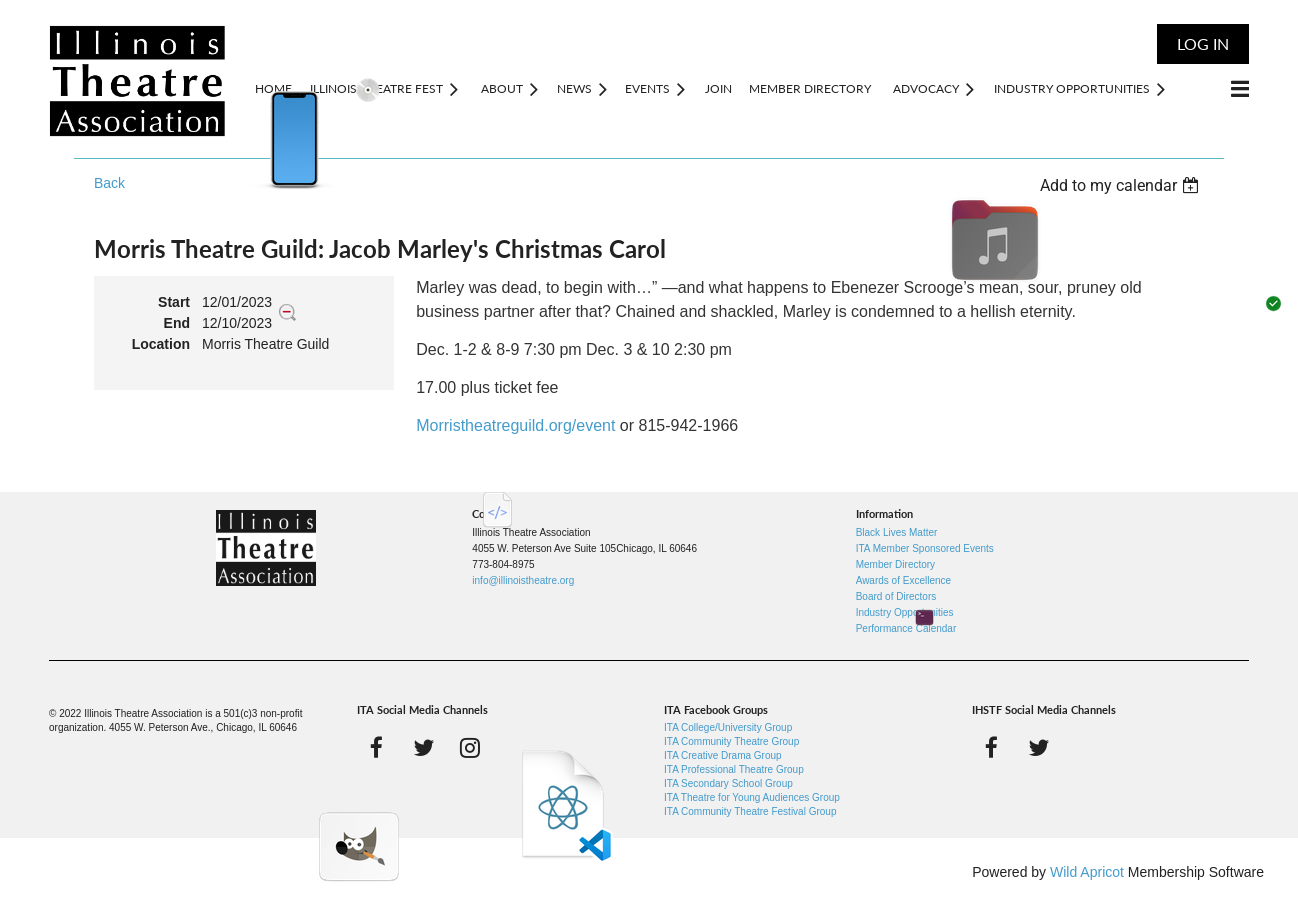 This screenshot has width=1298, height=903. I want to click on open a React JavaScript file, so click(563, 806).